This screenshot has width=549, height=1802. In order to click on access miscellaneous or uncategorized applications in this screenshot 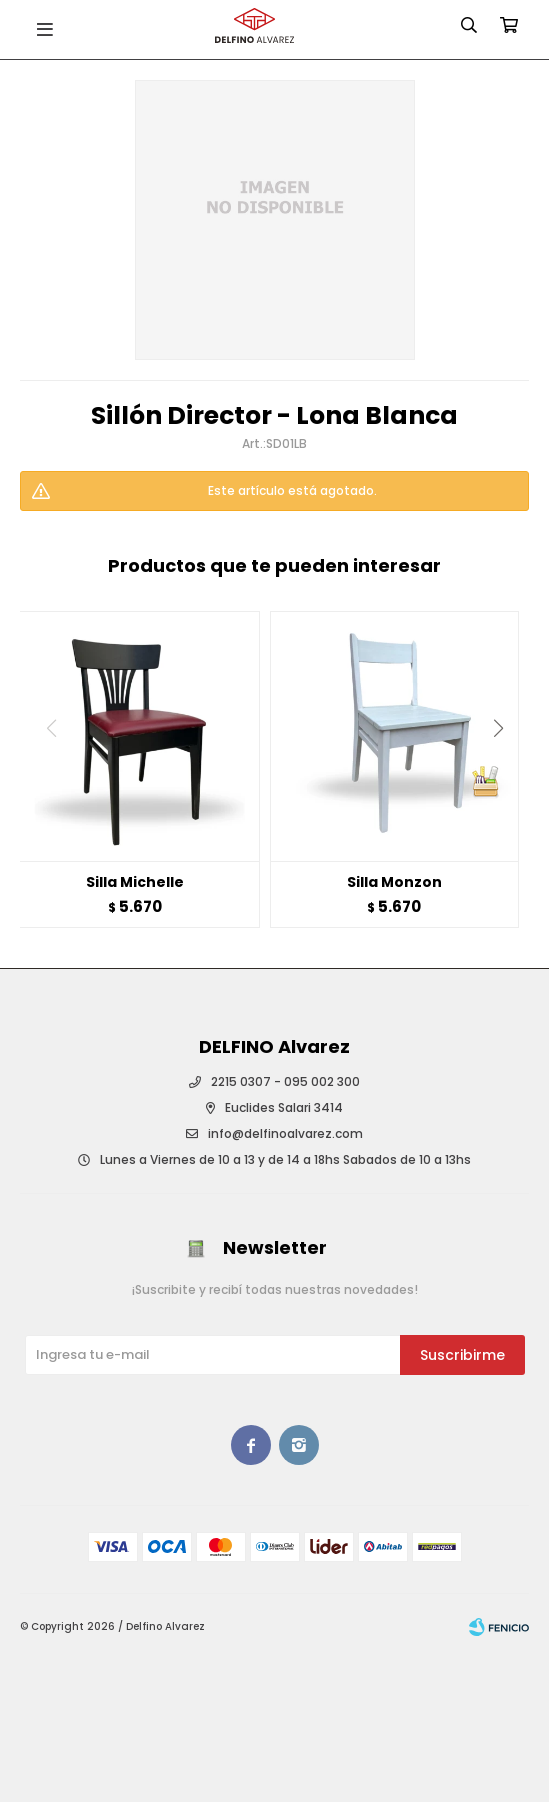, I will do `click(486, 782)`.